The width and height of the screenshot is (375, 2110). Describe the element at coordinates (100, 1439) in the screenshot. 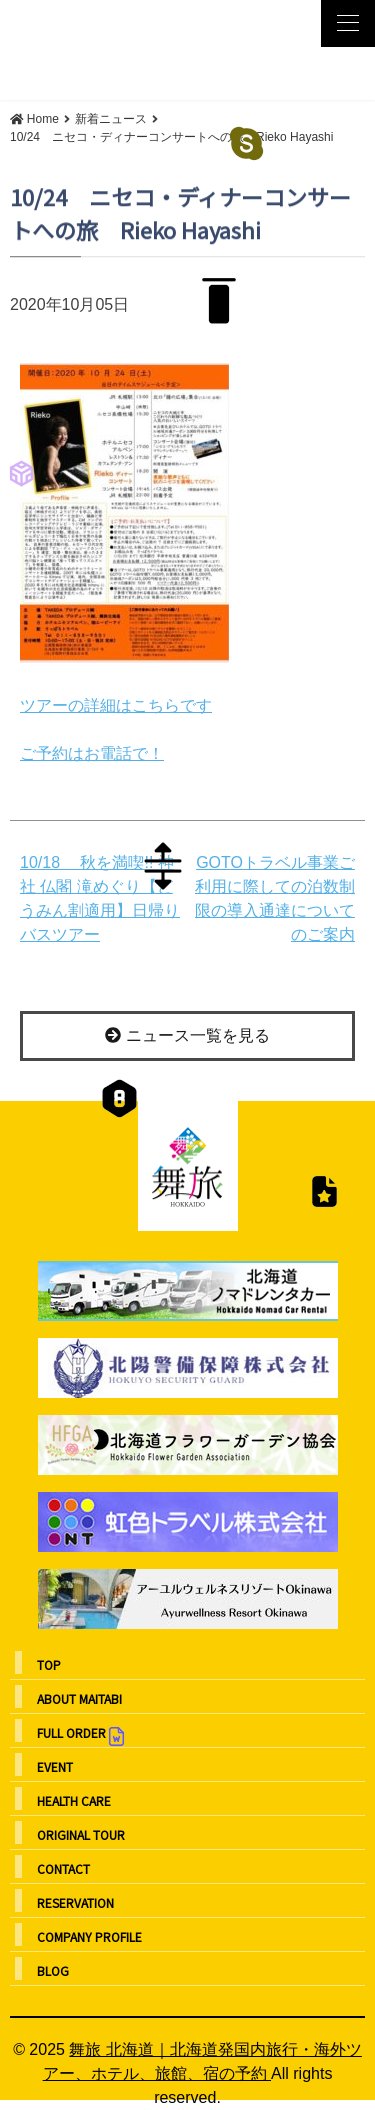

I see `toggle dark mode or night theme` at that location.